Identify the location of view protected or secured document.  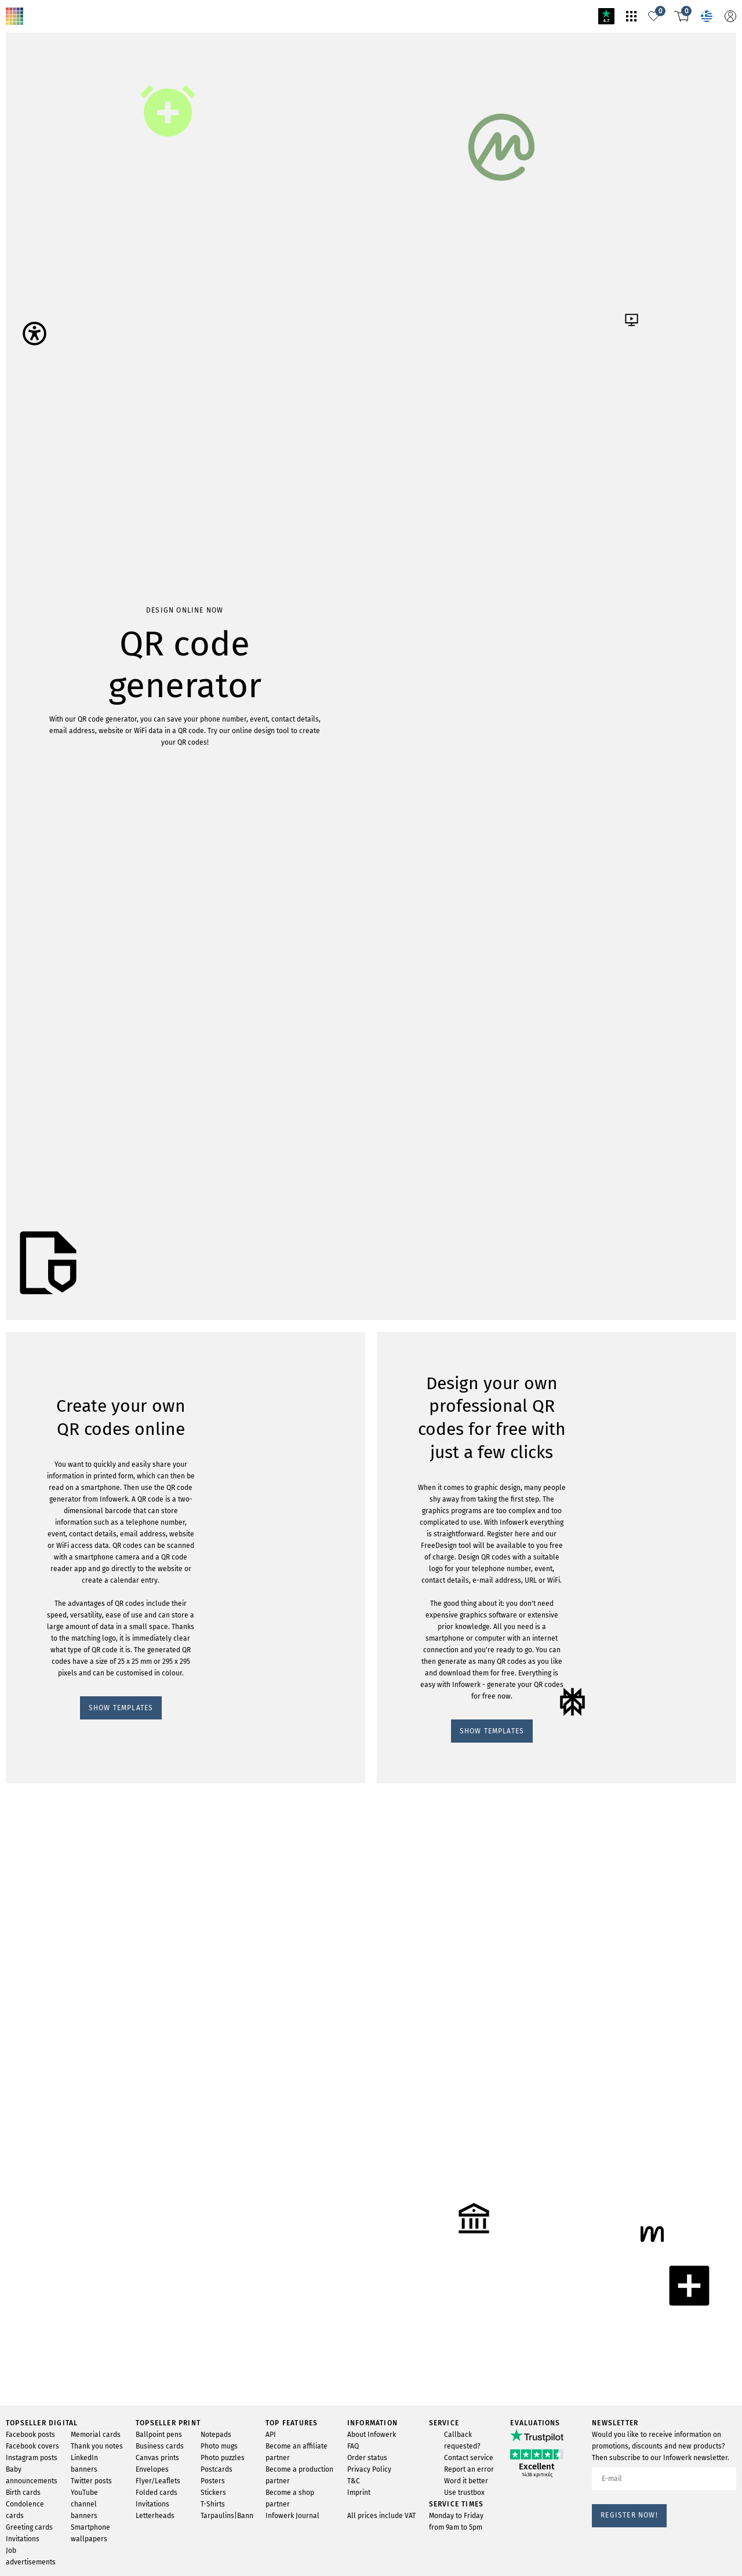
(48, 1263).